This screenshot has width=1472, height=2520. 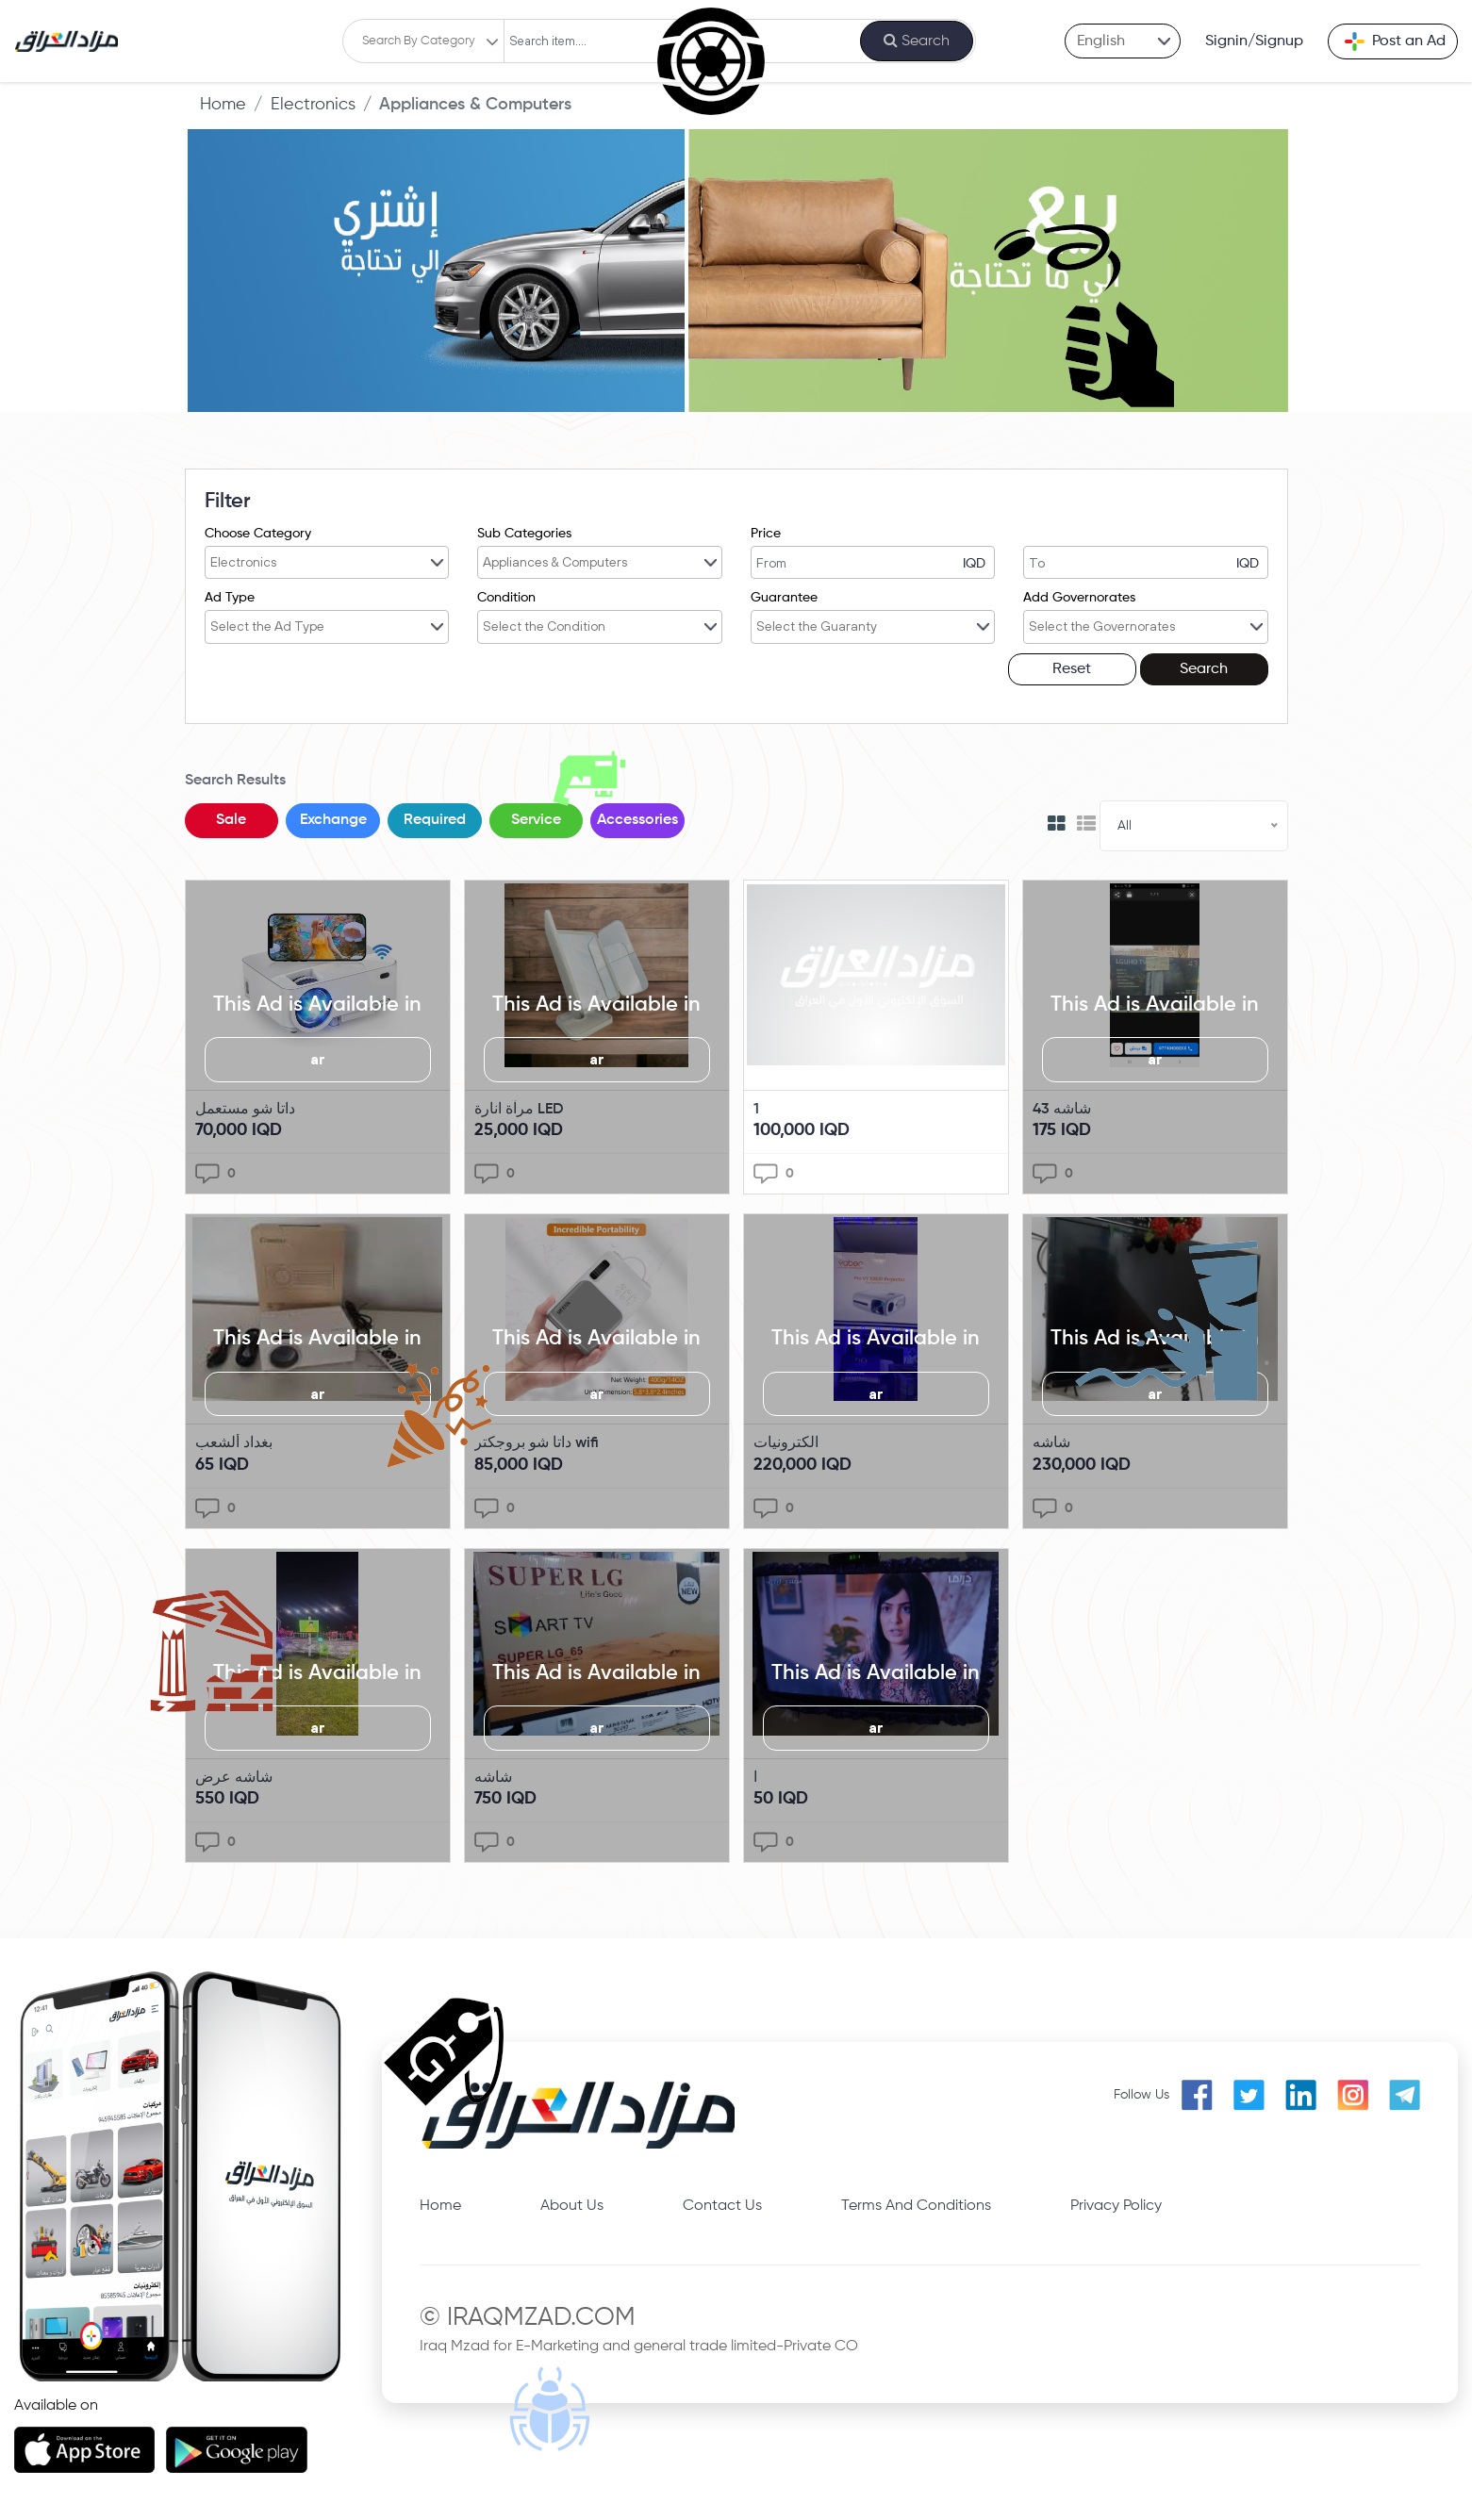 I want to click on indicates coastal or cliff terrain in a game map, so click(x=1166, y=1309).